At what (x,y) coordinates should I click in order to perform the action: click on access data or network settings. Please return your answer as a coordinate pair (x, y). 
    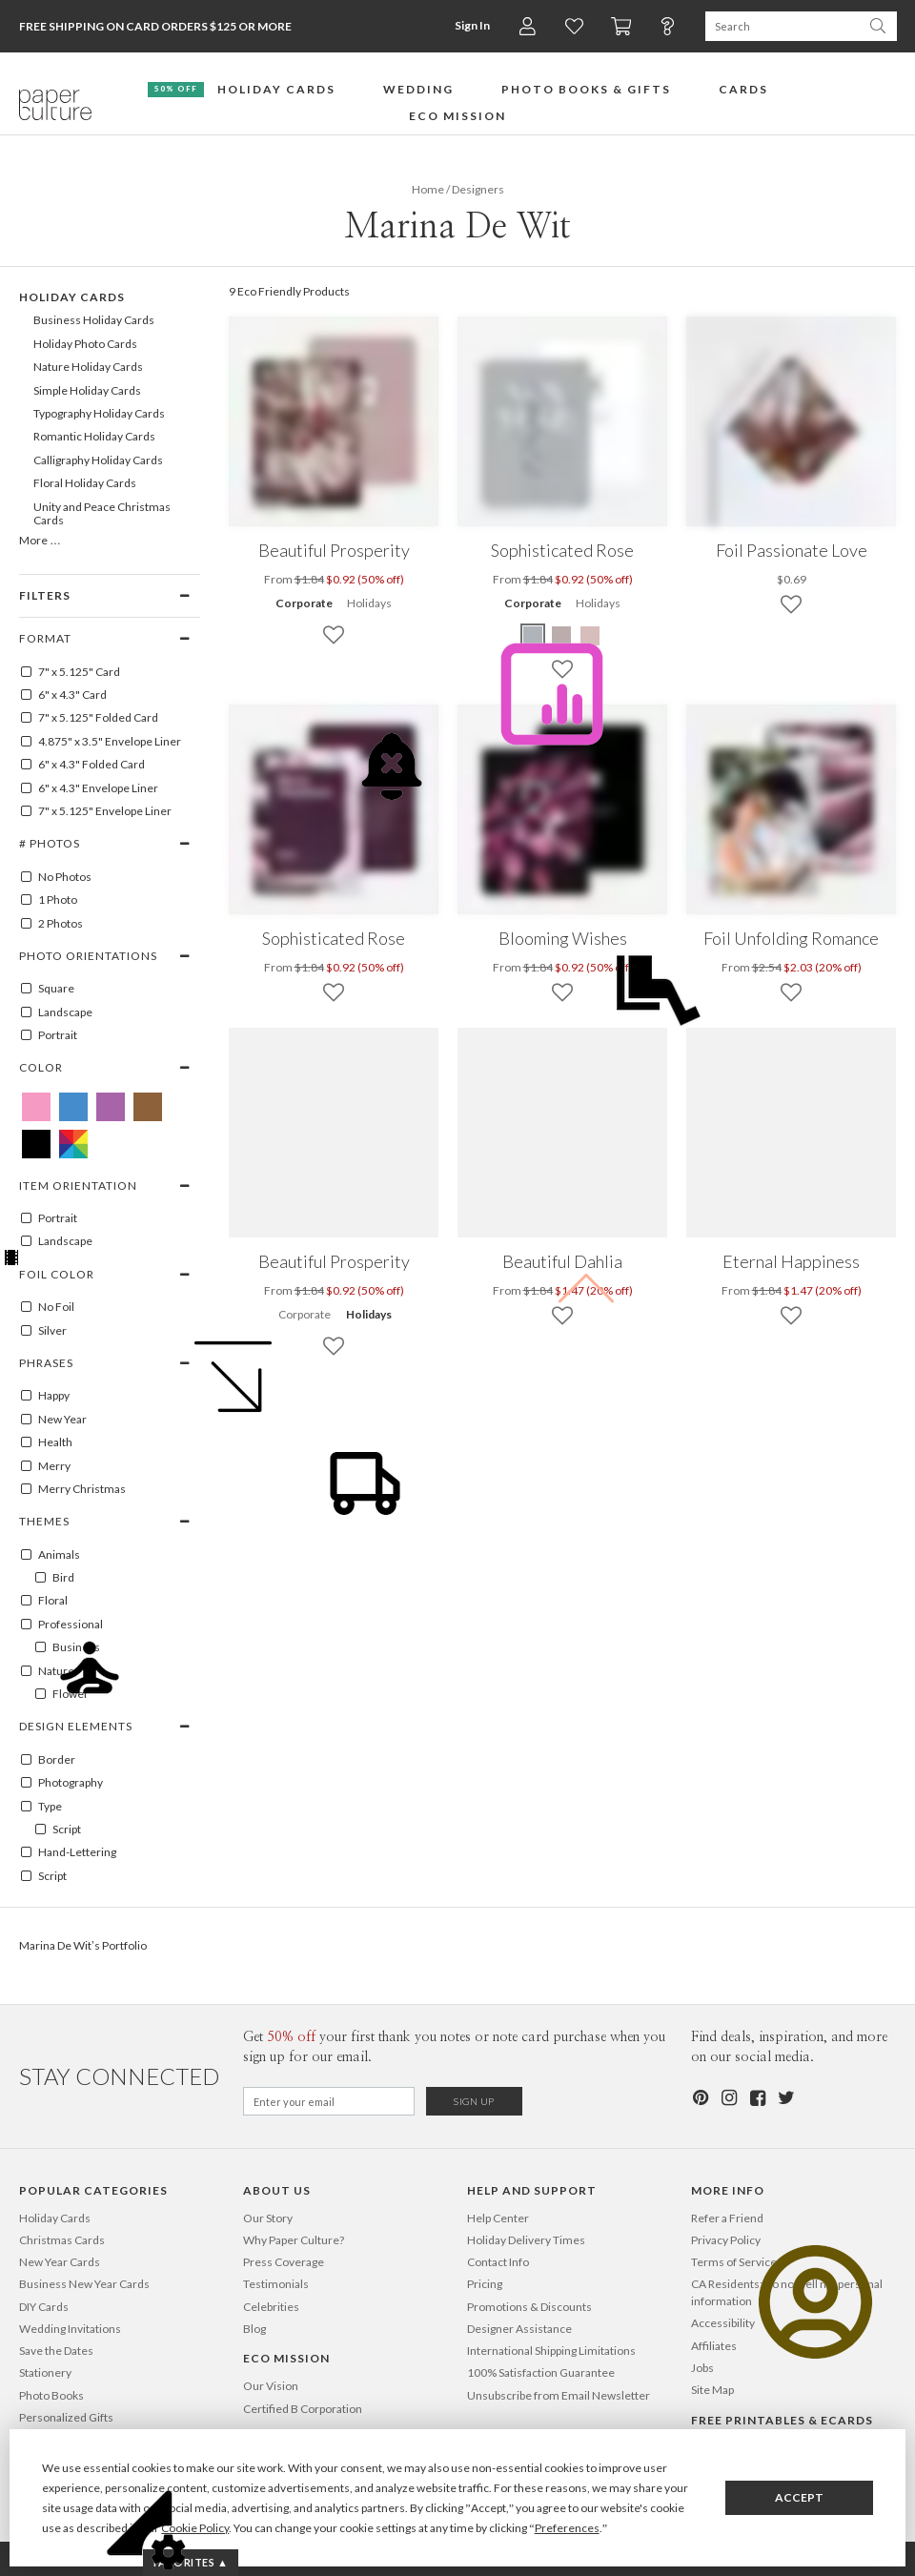
    Looking at the image, I should click on (144, 2527).